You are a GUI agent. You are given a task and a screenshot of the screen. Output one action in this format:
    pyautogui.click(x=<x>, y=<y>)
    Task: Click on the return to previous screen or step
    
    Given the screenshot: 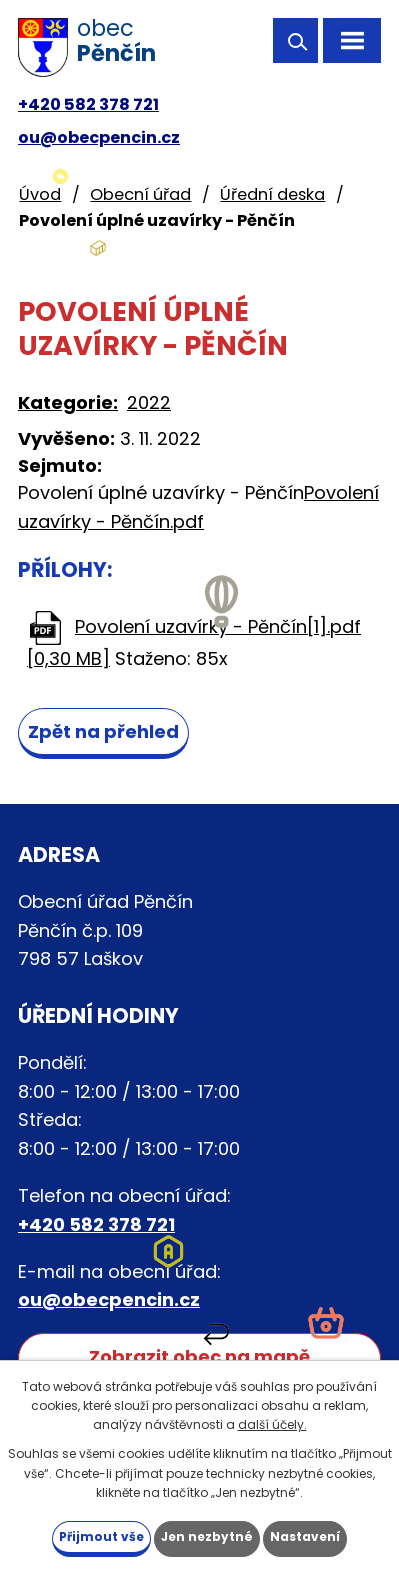 What is the action you would take?
    pyautogui.click(x=216, y=1333)
    